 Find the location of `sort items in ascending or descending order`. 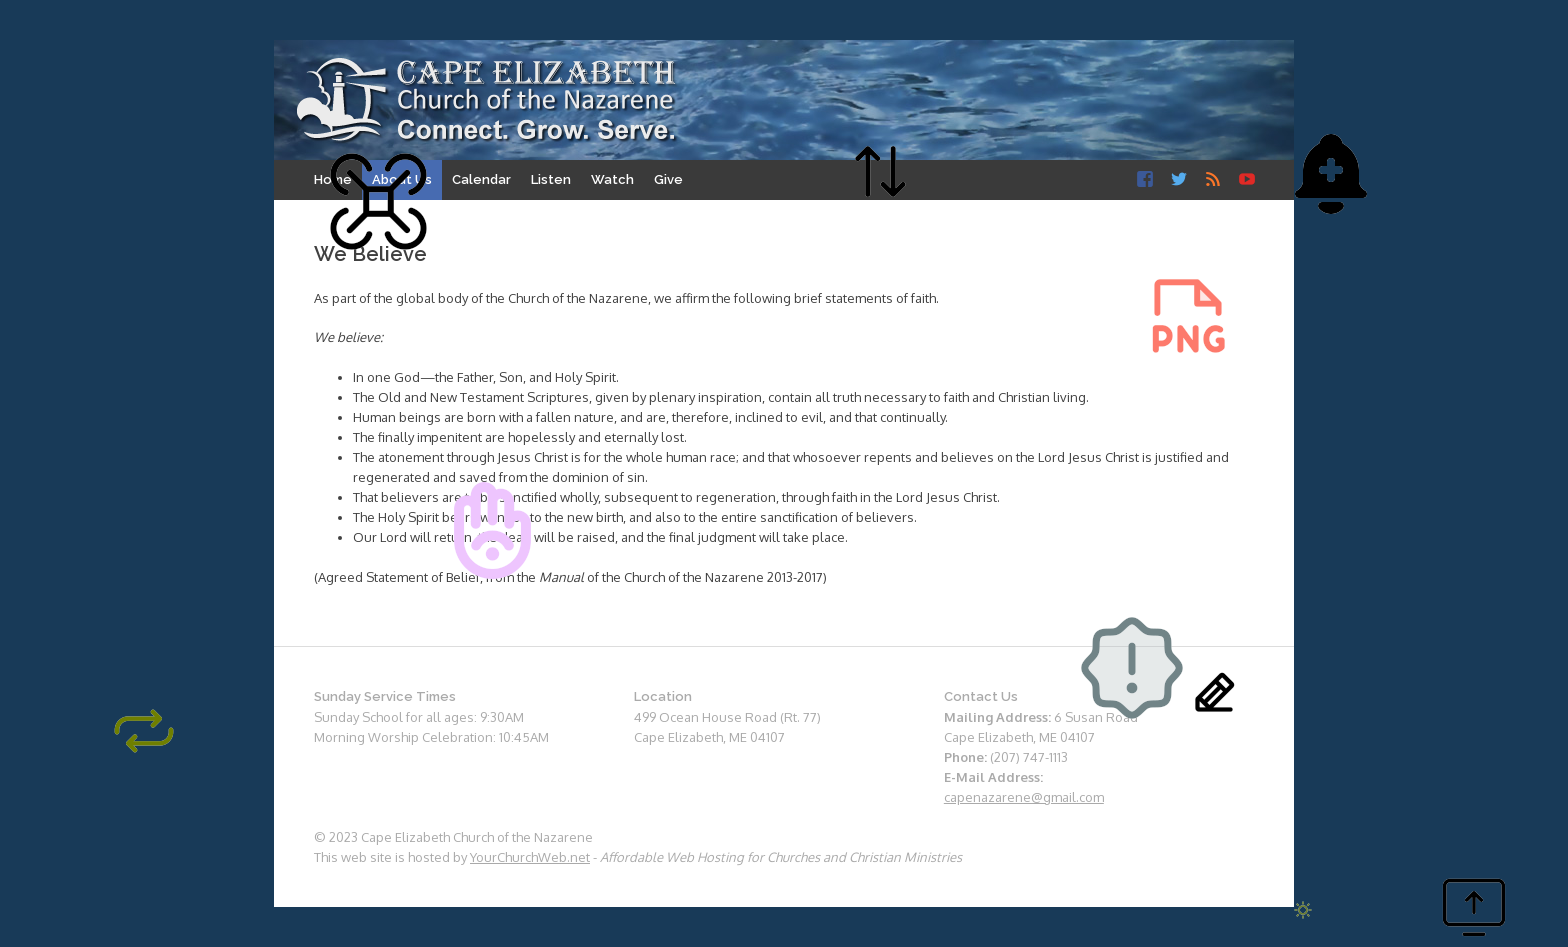

sort items in ascending or descending order is located at coordinates (880, 171).